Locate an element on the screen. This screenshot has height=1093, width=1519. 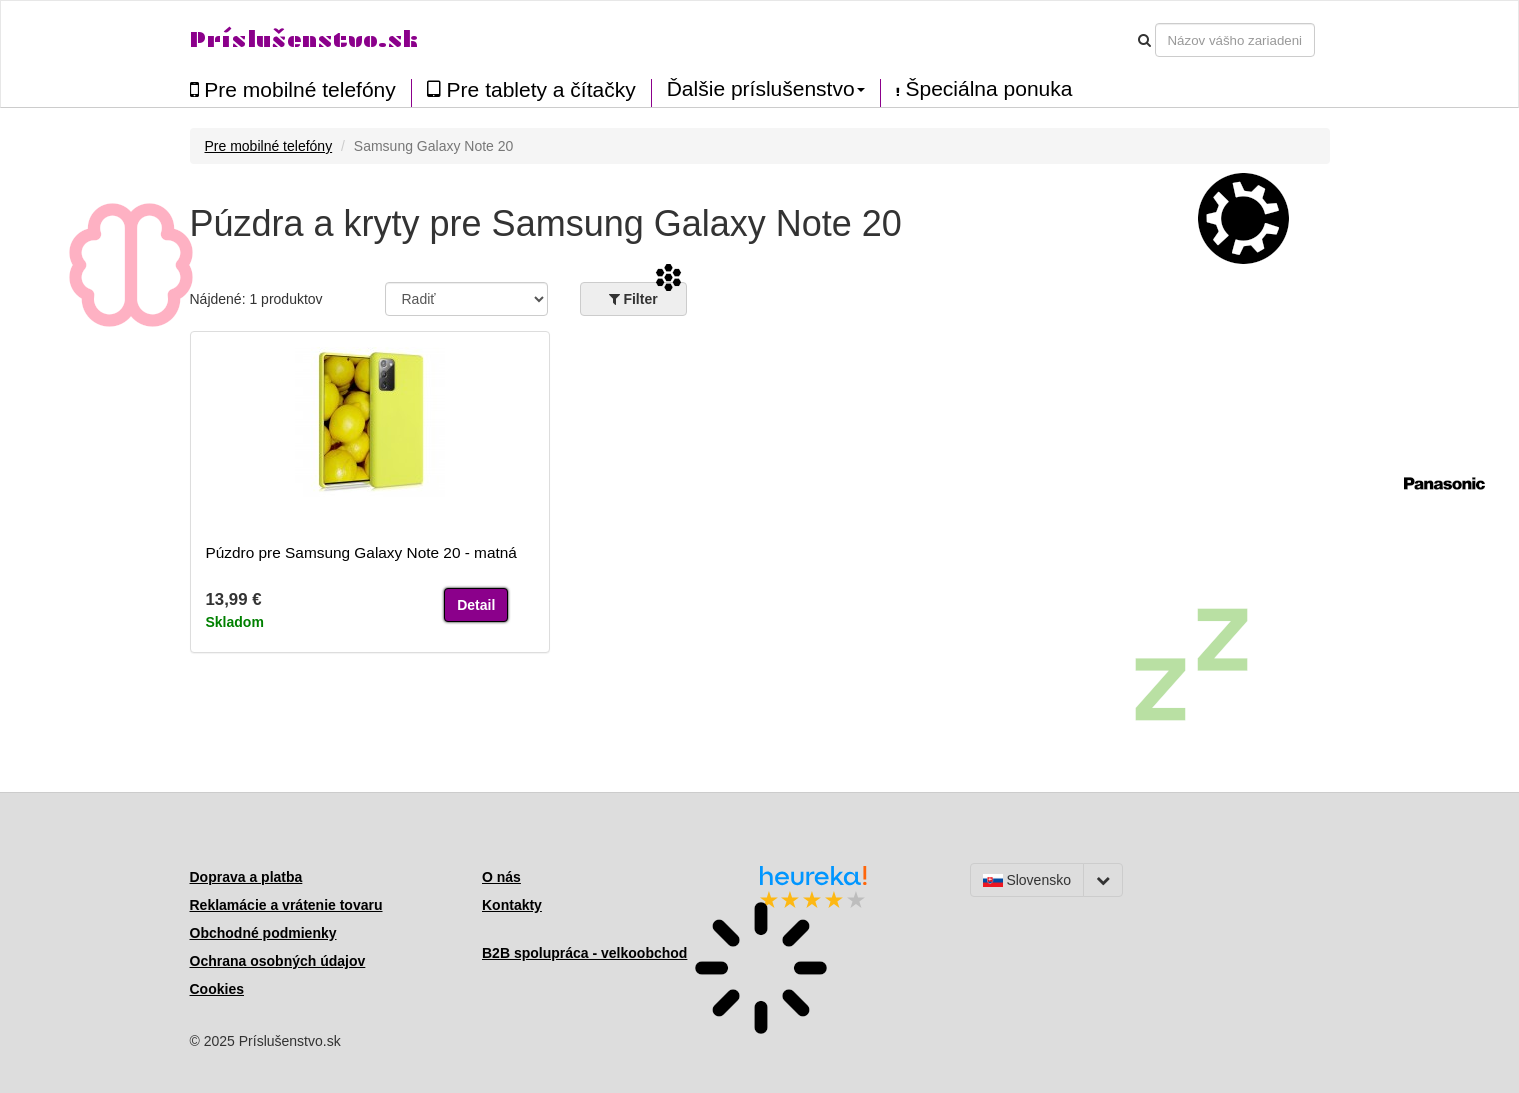
loading content in progress is located at coordinates (761, 968).